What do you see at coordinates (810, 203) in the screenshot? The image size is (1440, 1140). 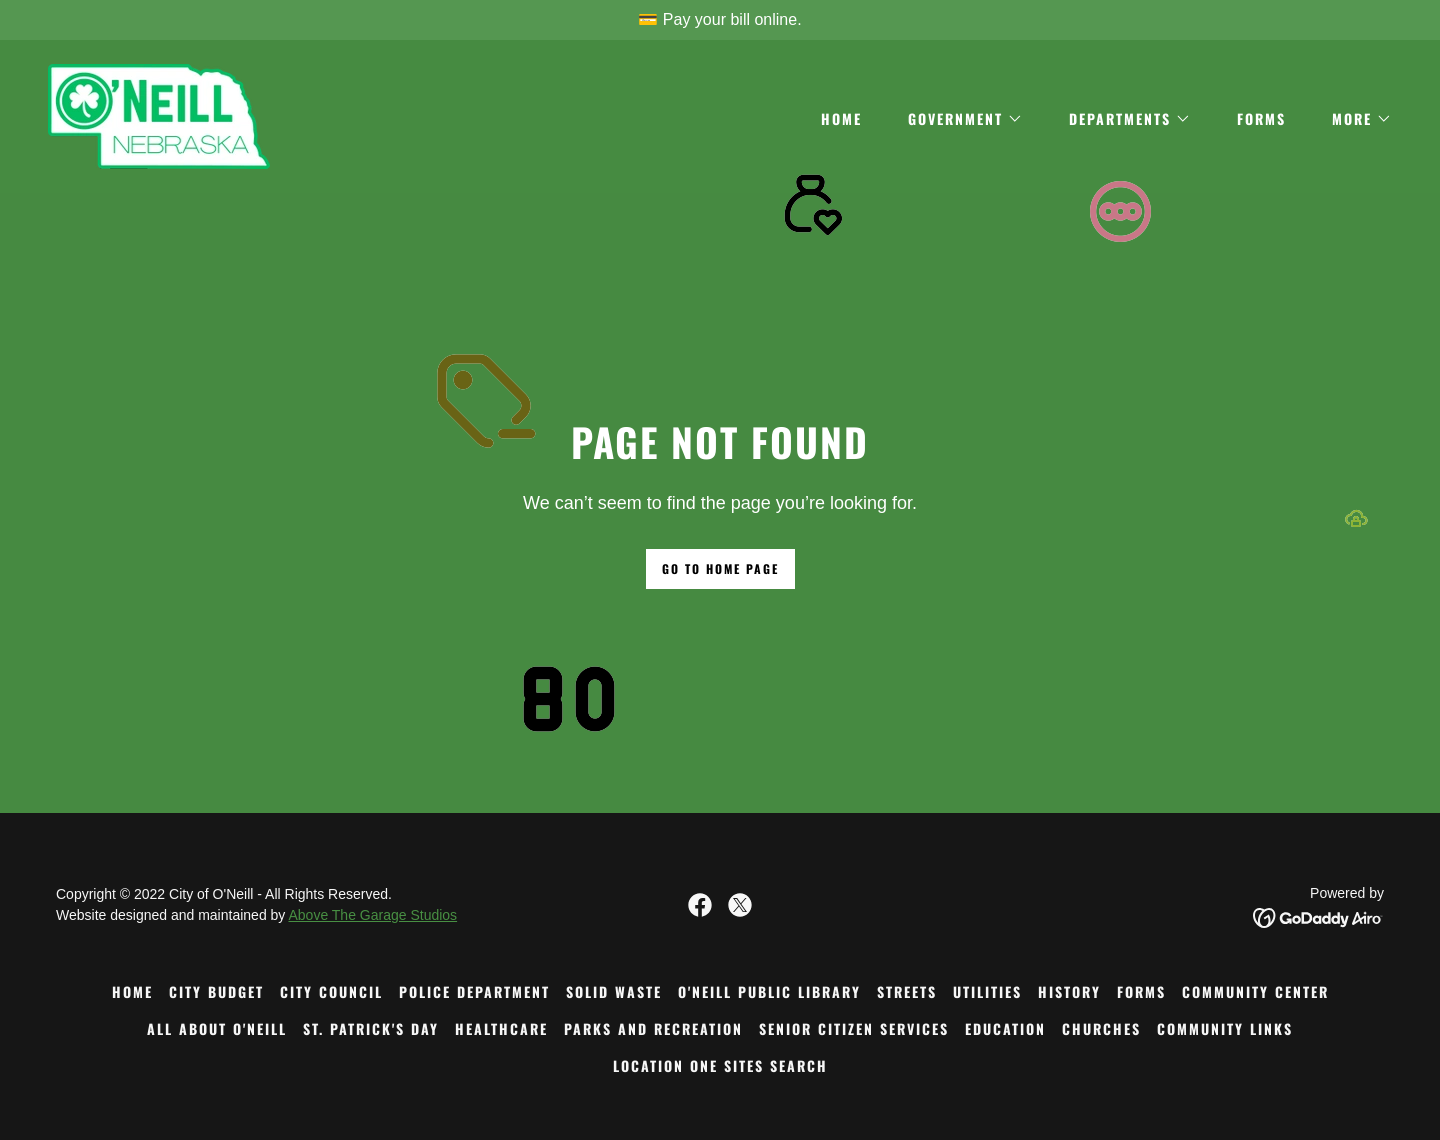 I see `donate to a cause or charity` at bounding box center [810, 203].